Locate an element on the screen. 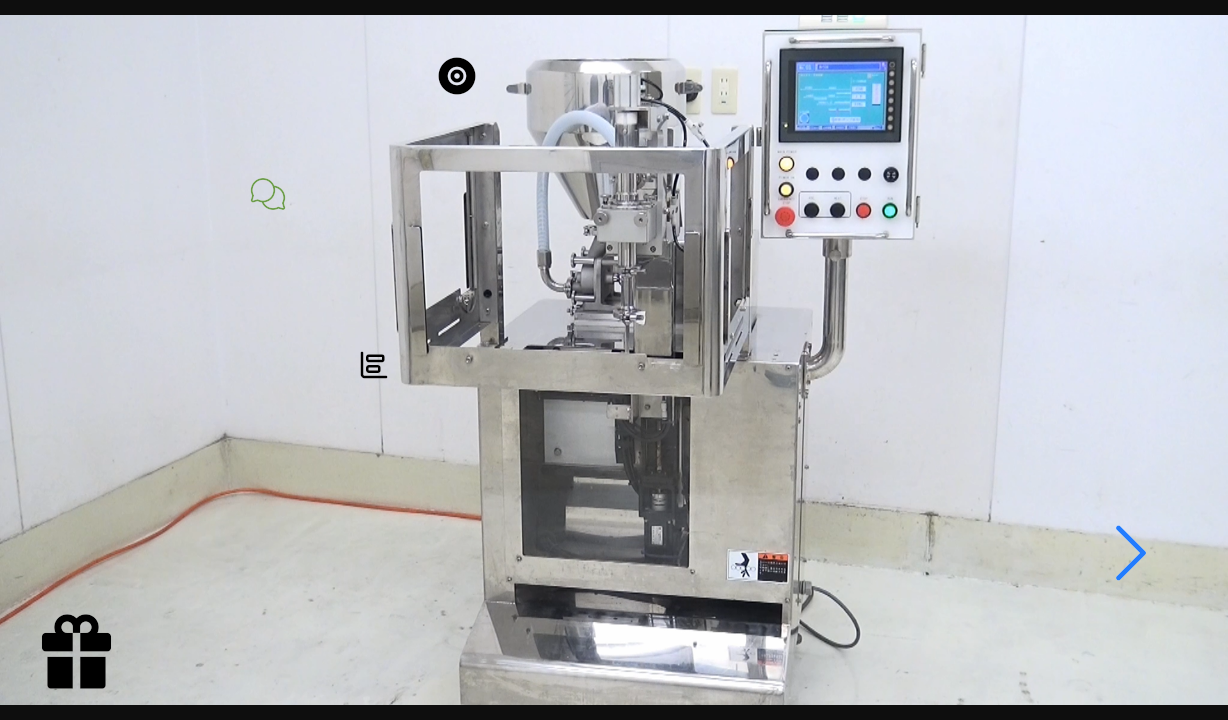  view analytics or statistics is located at coordinates (374, 365).